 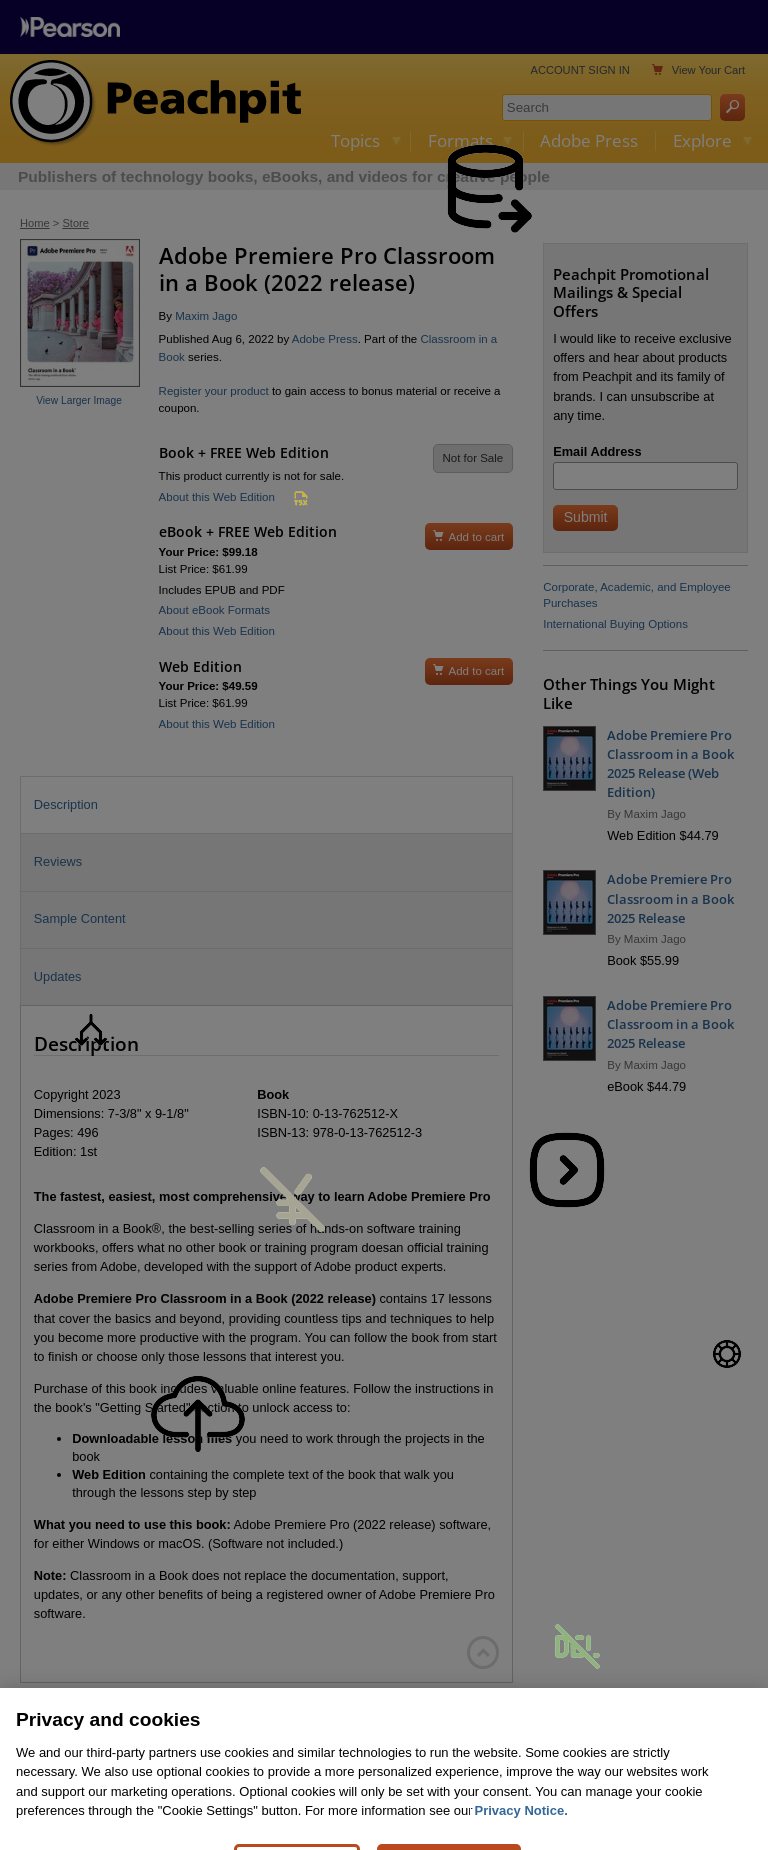 What do you see at coordinates (577, 1646) in the screenshot?
I see `http delete request disabled or unavailable` at bounding box center [577, 1646].